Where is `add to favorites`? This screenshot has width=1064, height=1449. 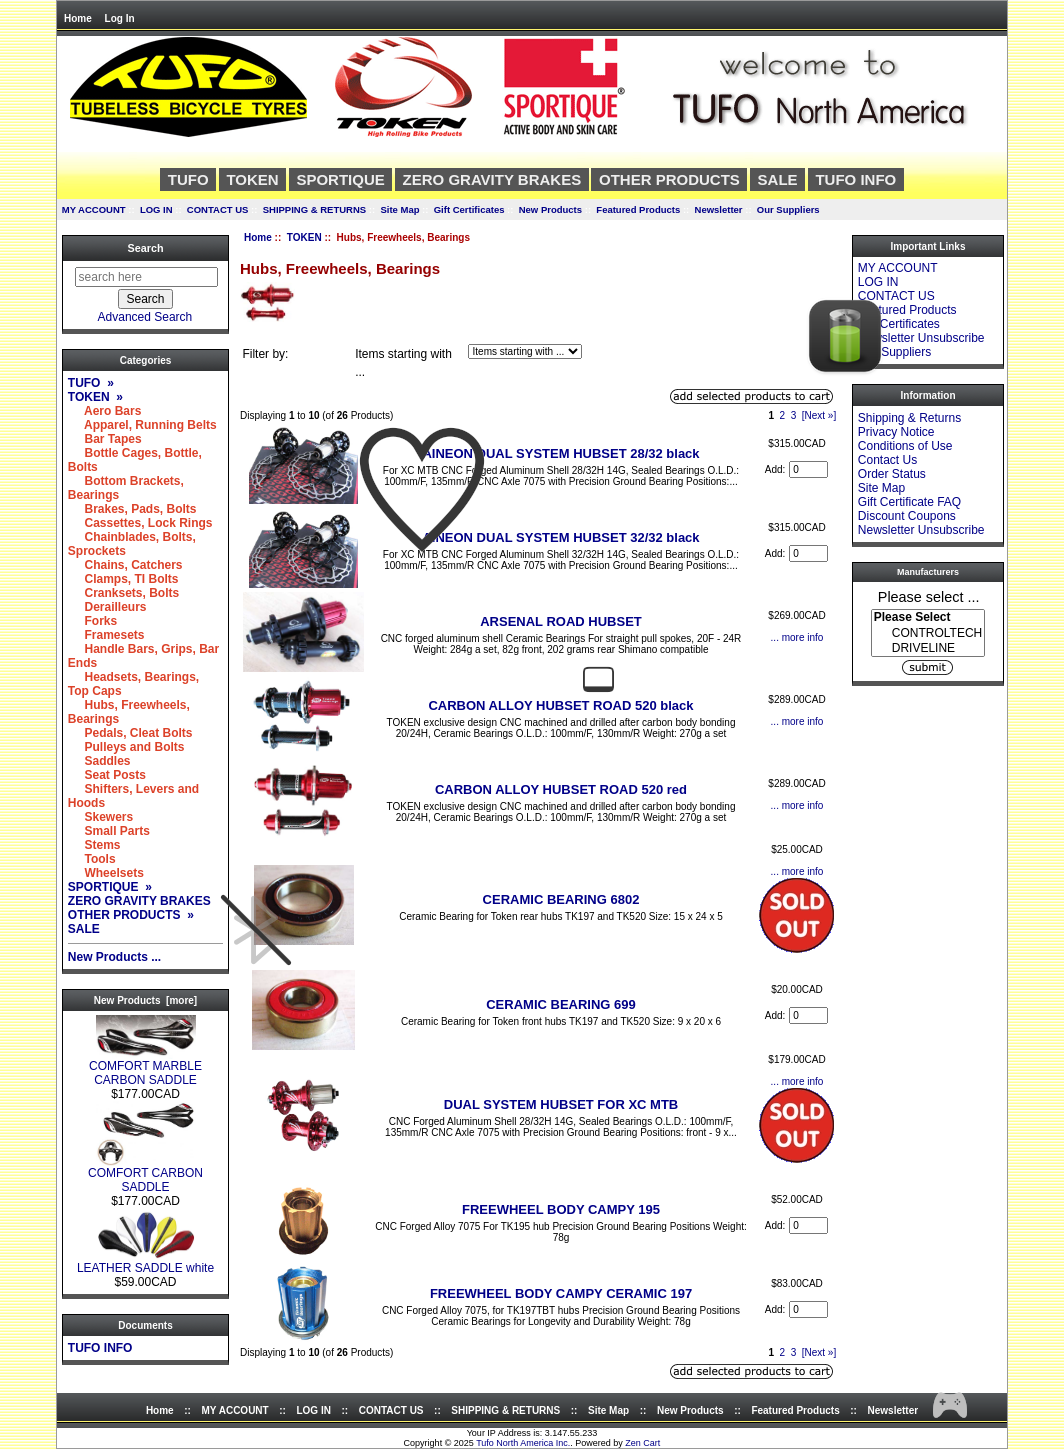
add to favorites is located at coordinates (422, 490).